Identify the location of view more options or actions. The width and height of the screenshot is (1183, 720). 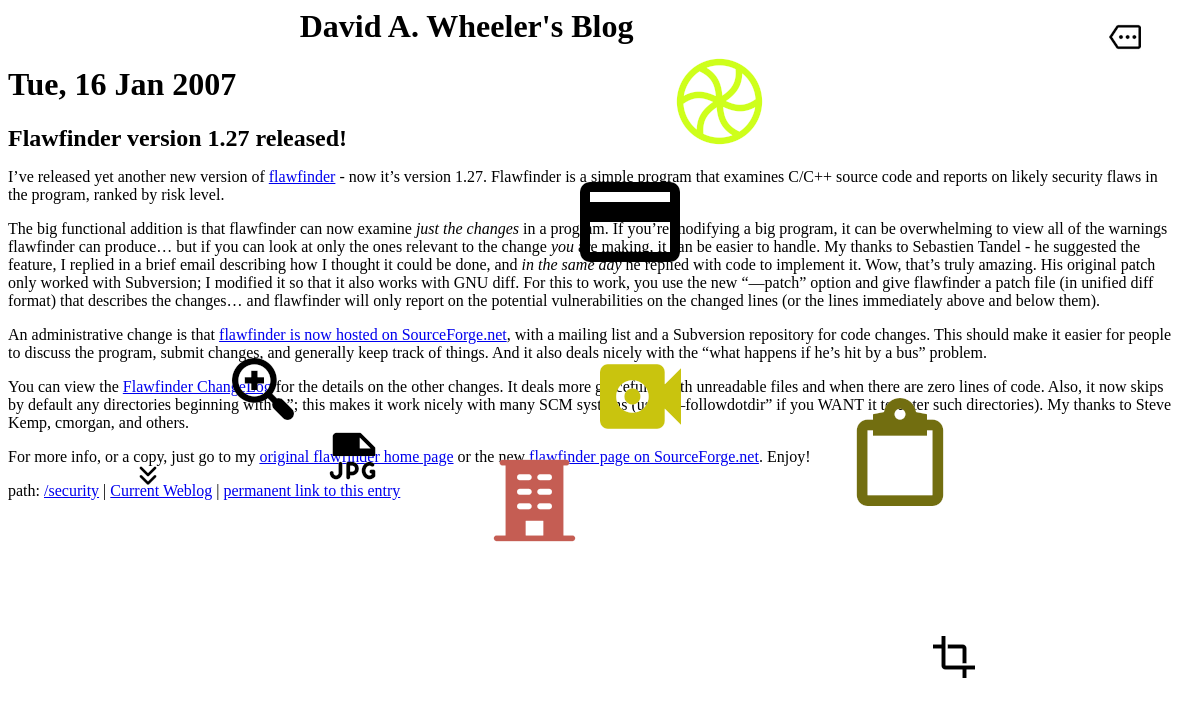
(1125, 37).